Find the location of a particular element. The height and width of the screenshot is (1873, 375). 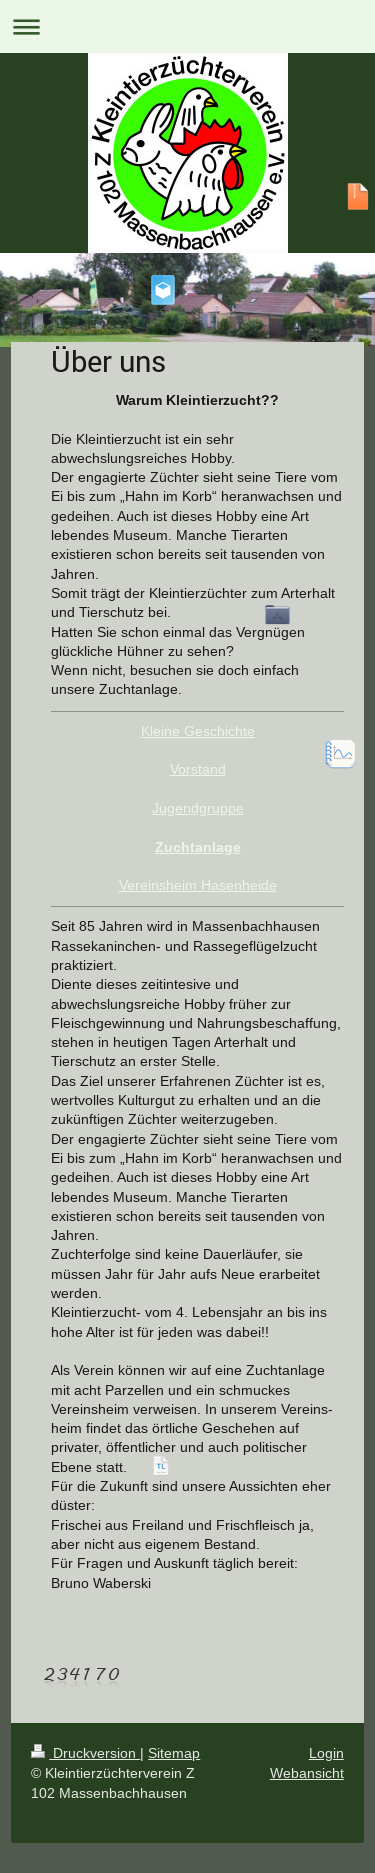

an ARJ compressed archive file is located at coordinates (358, 197).